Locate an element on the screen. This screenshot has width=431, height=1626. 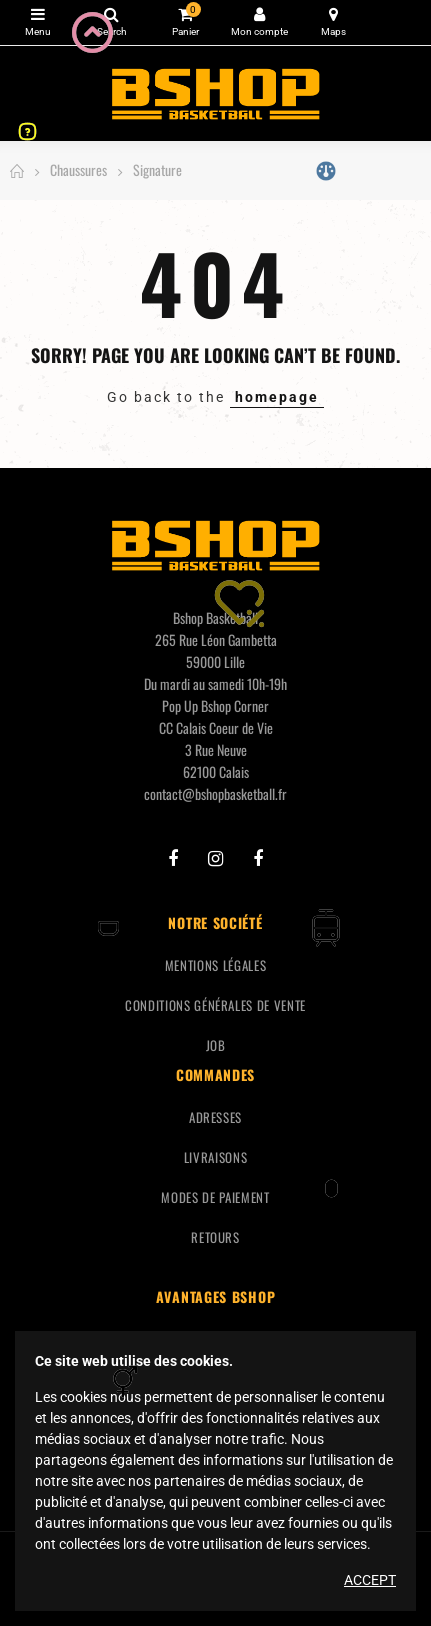
view dashboard or control panel is located at coordinates (326, 171).